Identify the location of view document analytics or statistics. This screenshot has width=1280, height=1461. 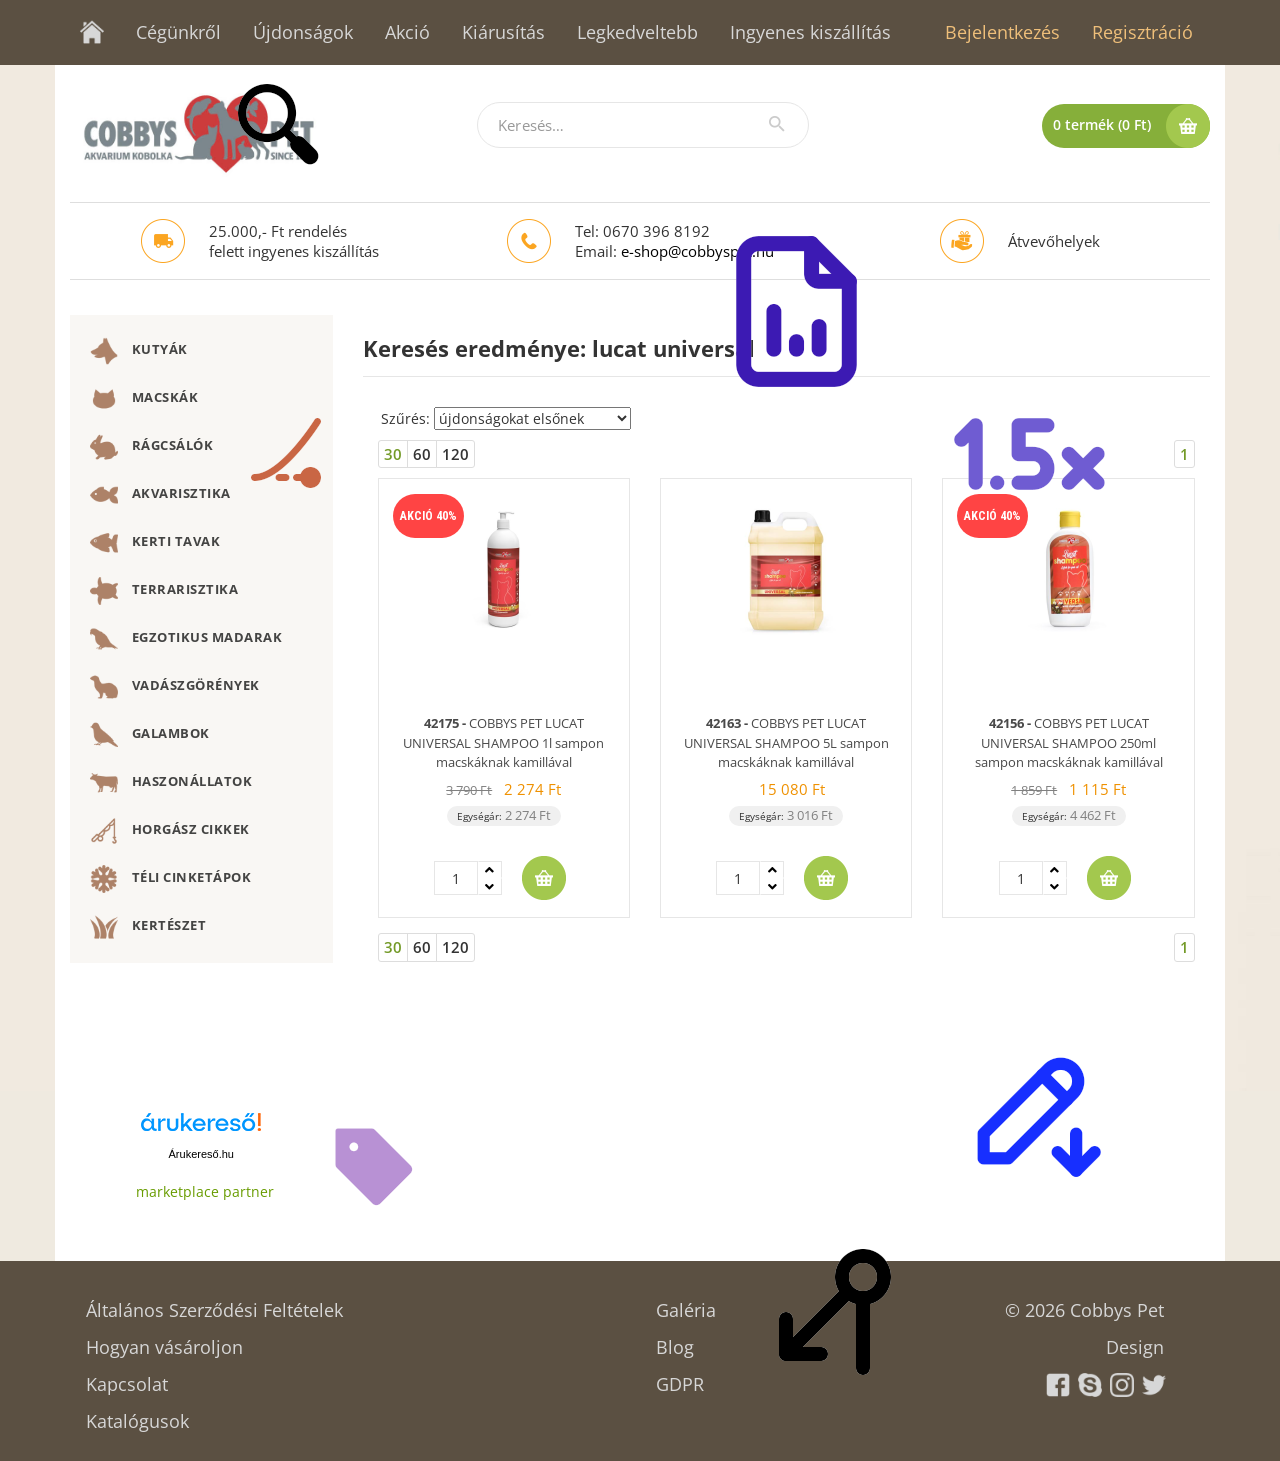
(796, 311).